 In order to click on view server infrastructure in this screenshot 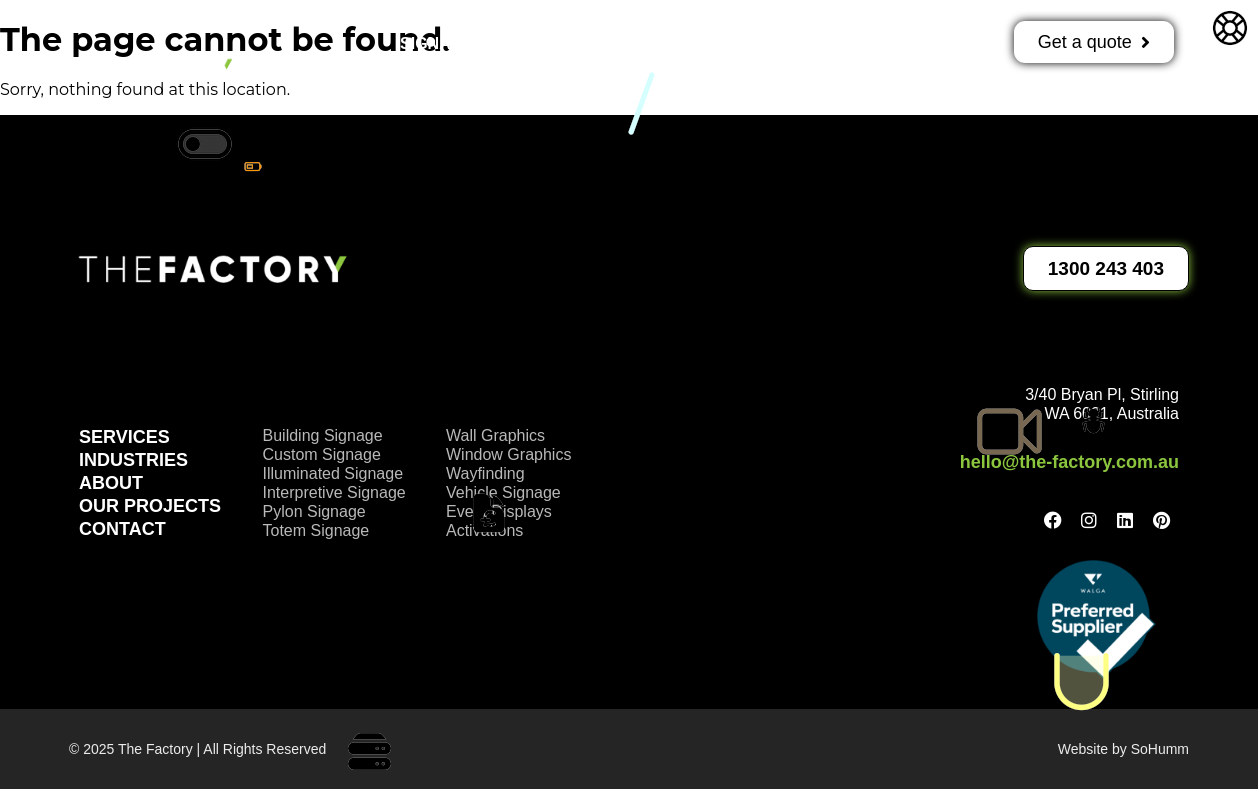, I will do `click(369, 751)`.